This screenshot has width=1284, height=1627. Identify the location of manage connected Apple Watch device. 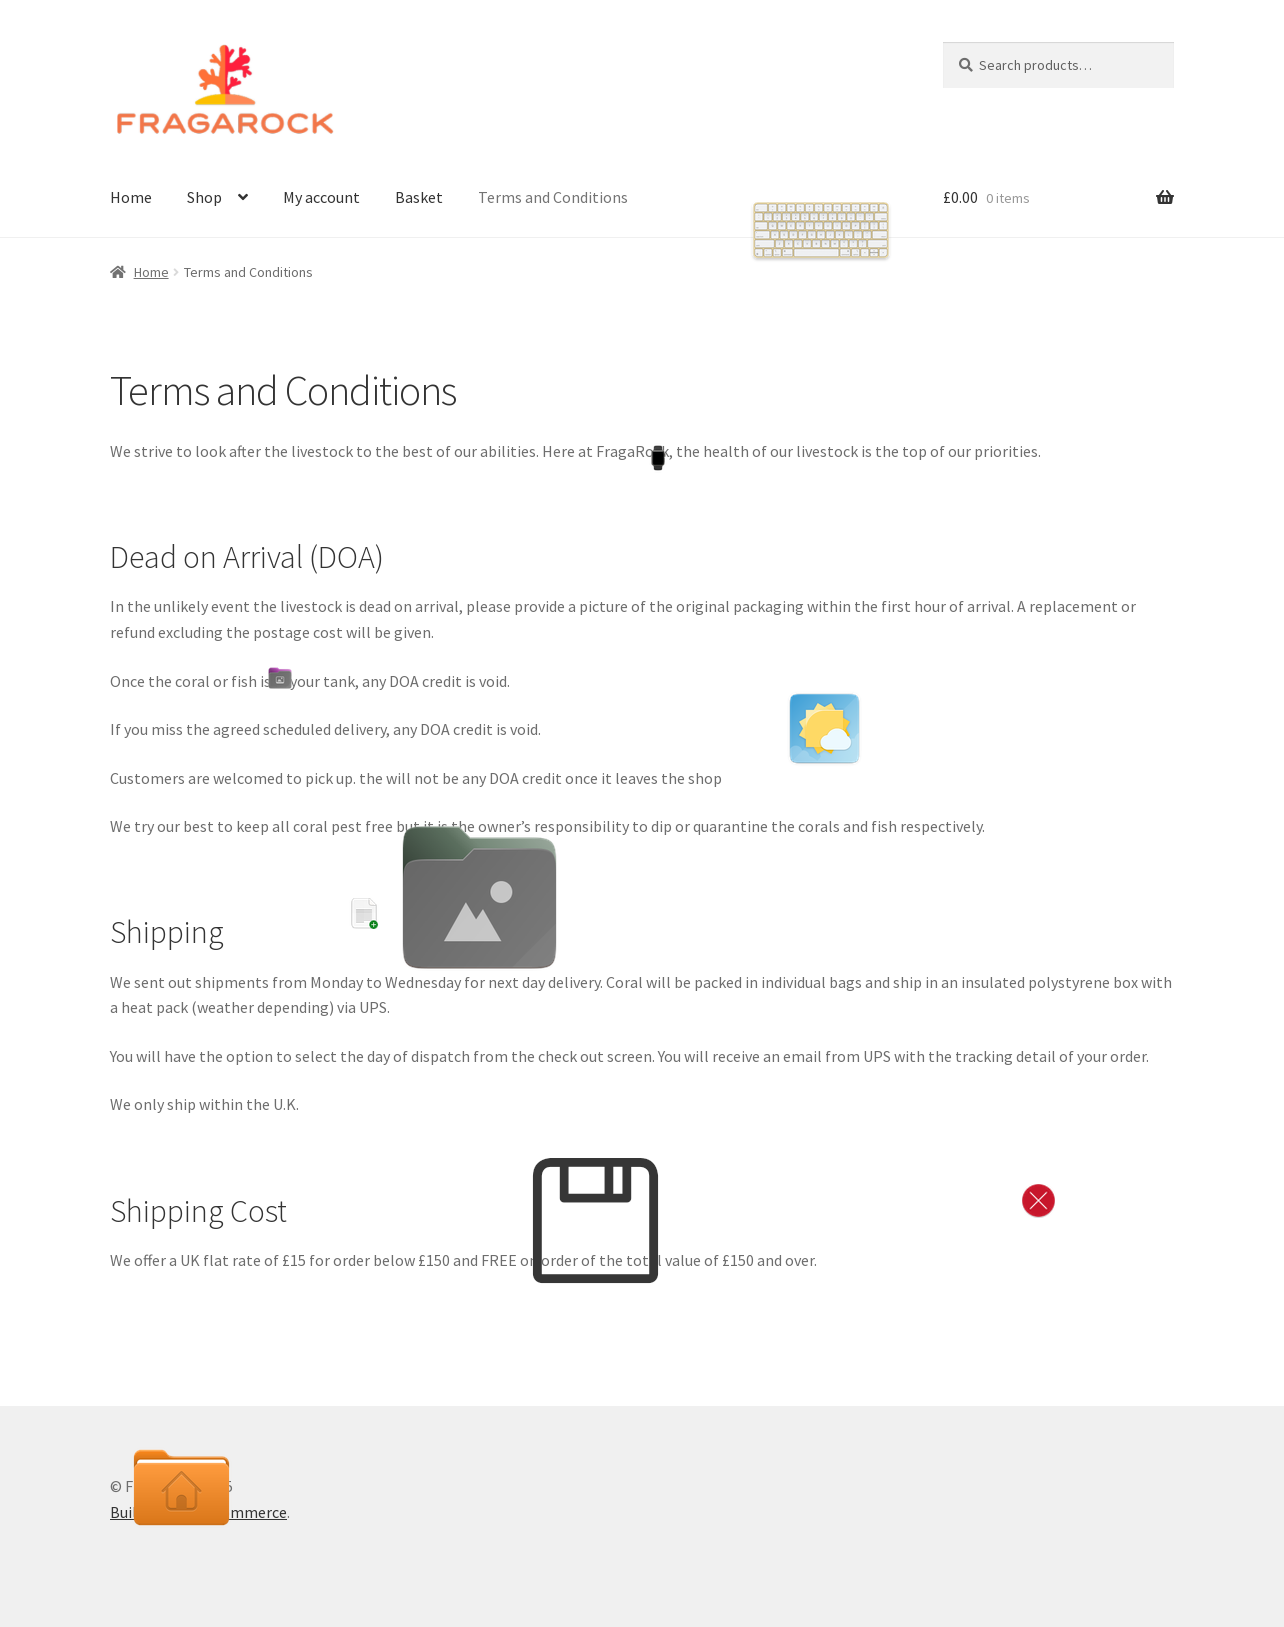
(658, 458).